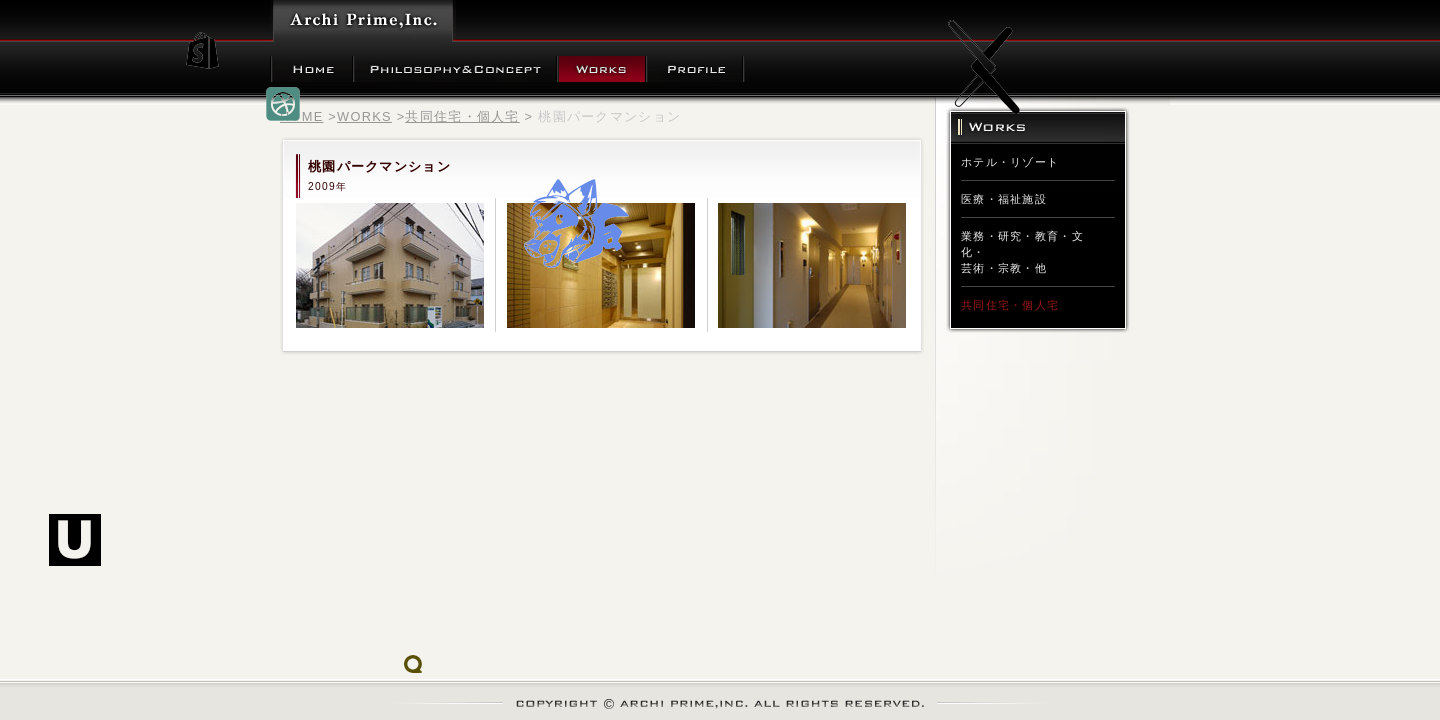 Image resolution: width=1440 pixels, height=720 pixels. What do you see at coordinates (984, 67) in the screenshot?
I see `visit arxiv preprint repository` at bounding box center [984, 67].